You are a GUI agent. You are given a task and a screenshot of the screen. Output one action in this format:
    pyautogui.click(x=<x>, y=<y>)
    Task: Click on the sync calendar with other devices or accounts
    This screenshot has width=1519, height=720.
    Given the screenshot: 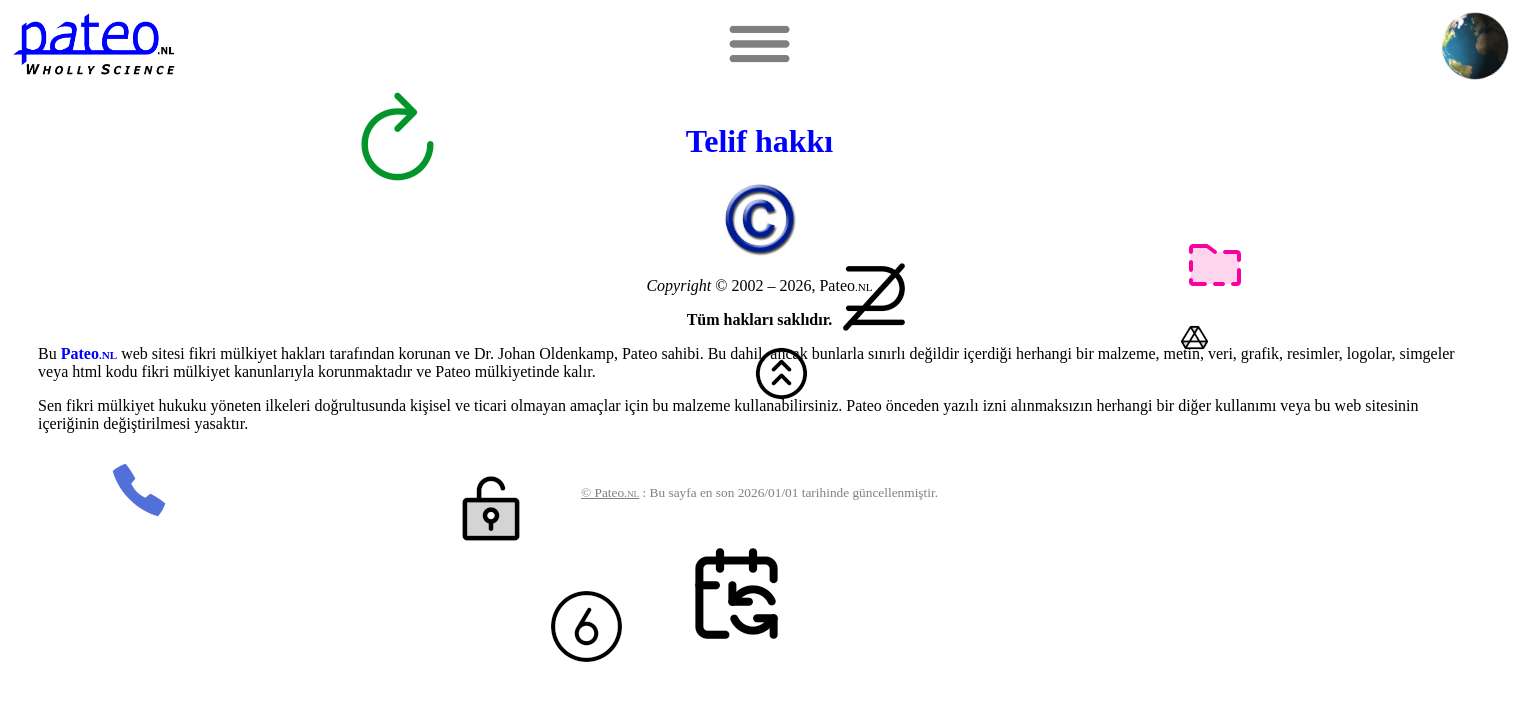 What is the action you would take?
    pyautogui.click(x=736, y=593)
    